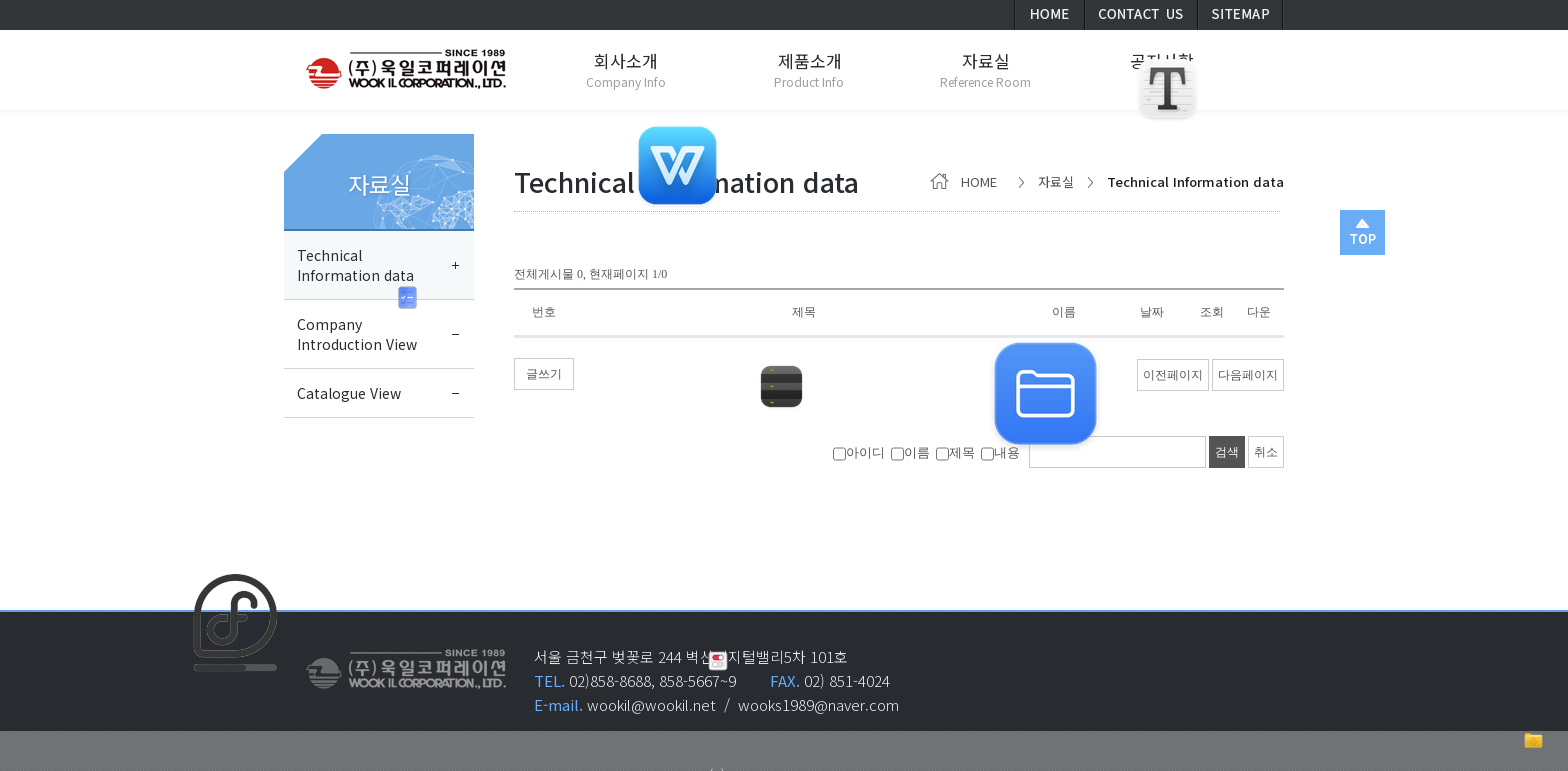 The height and width of the screenshot is (771, 1568). What do you see at coordinates (1167, 88) in the screenshot?
I see `open typora markdown editor` at bounding box center [1167, 88].